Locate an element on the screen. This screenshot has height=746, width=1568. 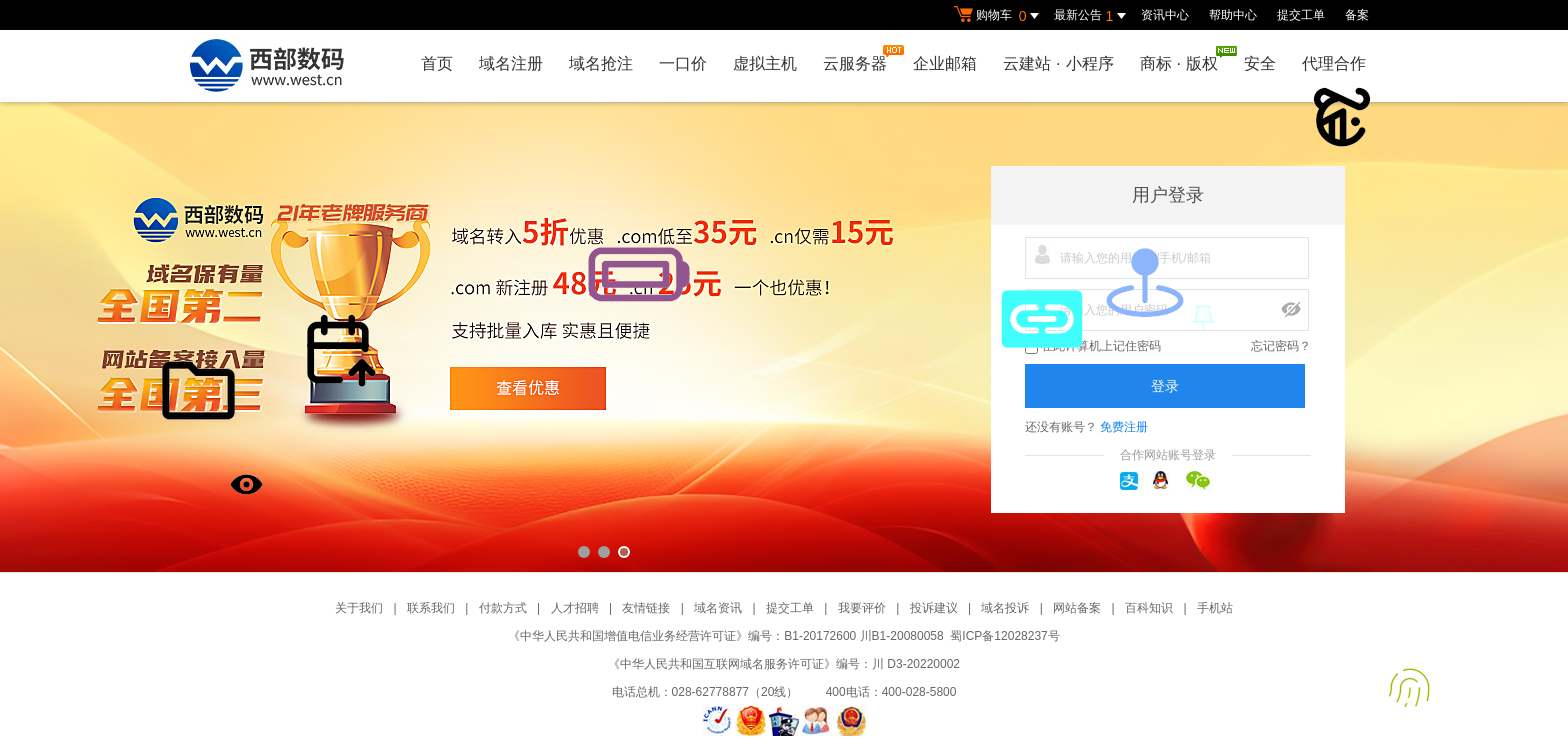
pin an item to keep it visible is located at coordinates (1203, 316).